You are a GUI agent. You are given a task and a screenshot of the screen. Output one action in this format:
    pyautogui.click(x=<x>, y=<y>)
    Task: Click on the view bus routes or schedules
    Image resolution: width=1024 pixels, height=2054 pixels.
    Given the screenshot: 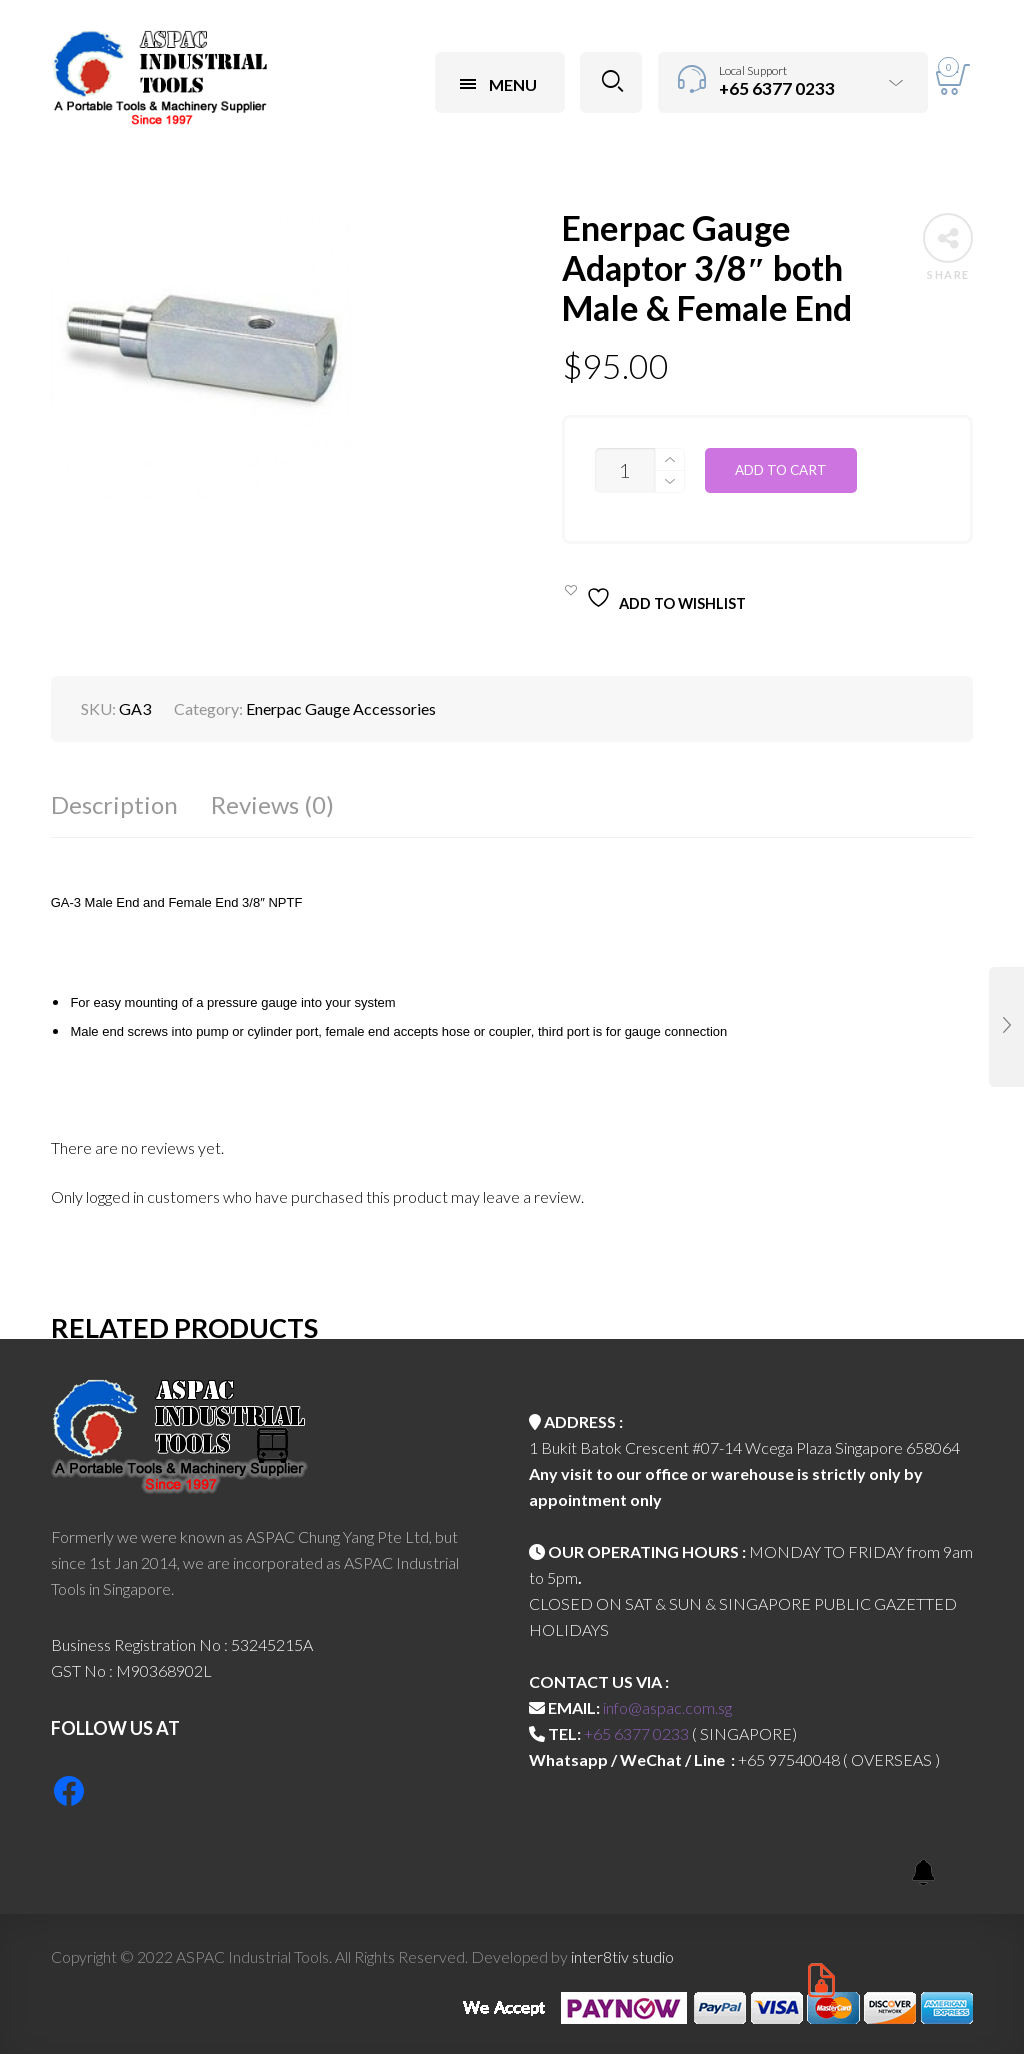 What is the action you would take?
    pyautogui.click(x=272, y=1445)
    